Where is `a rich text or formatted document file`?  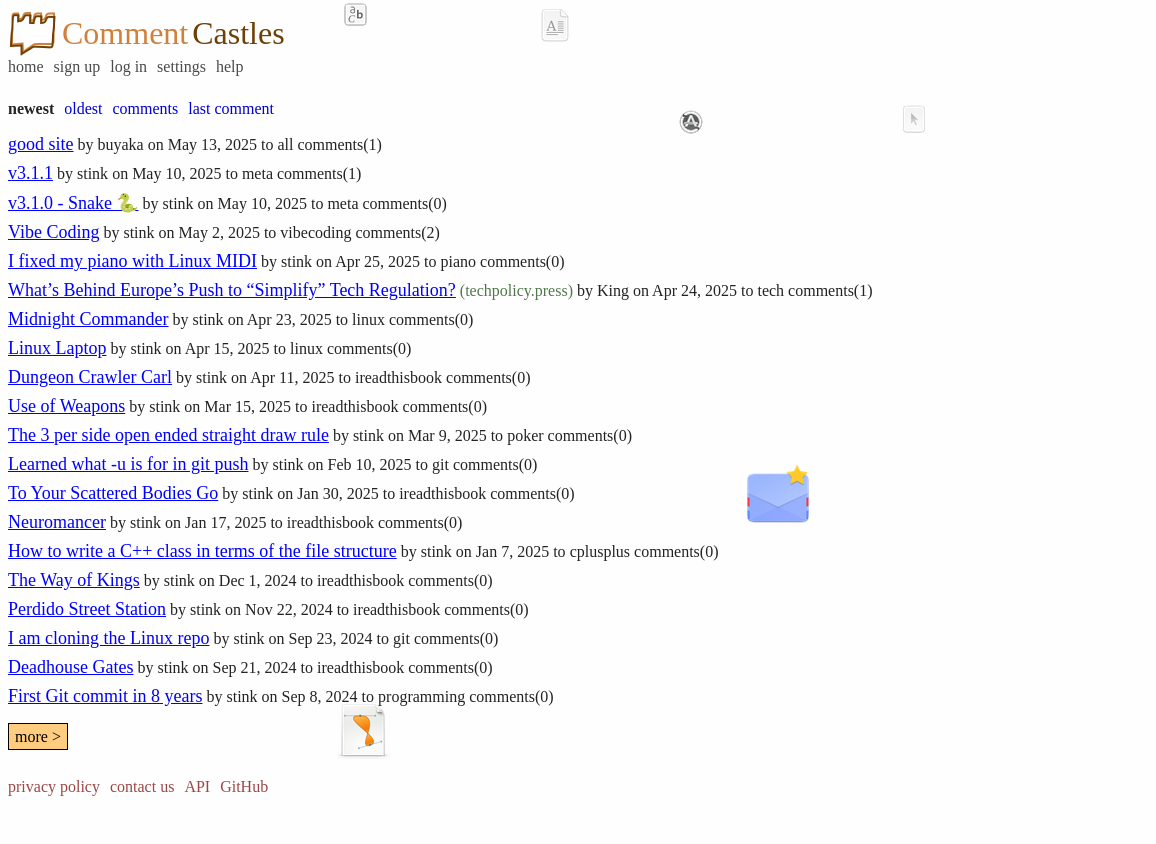 a rich text or formatted document file is located at coordinates (555, 25).